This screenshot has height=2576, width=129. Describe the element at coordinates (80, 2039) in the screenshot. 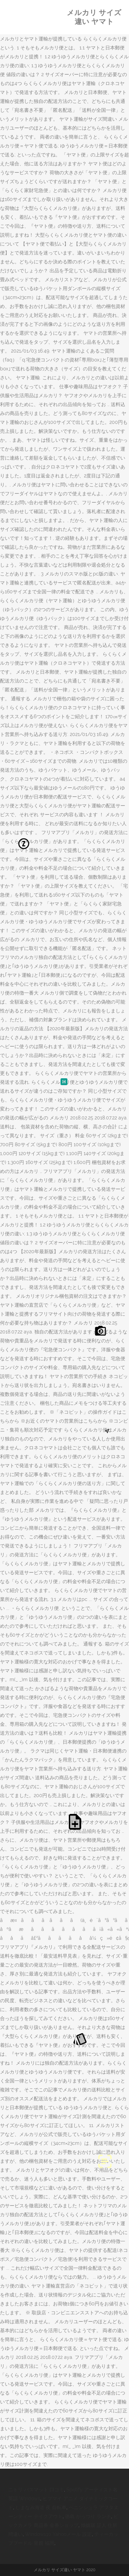

I see `access style or theme options` at that location.